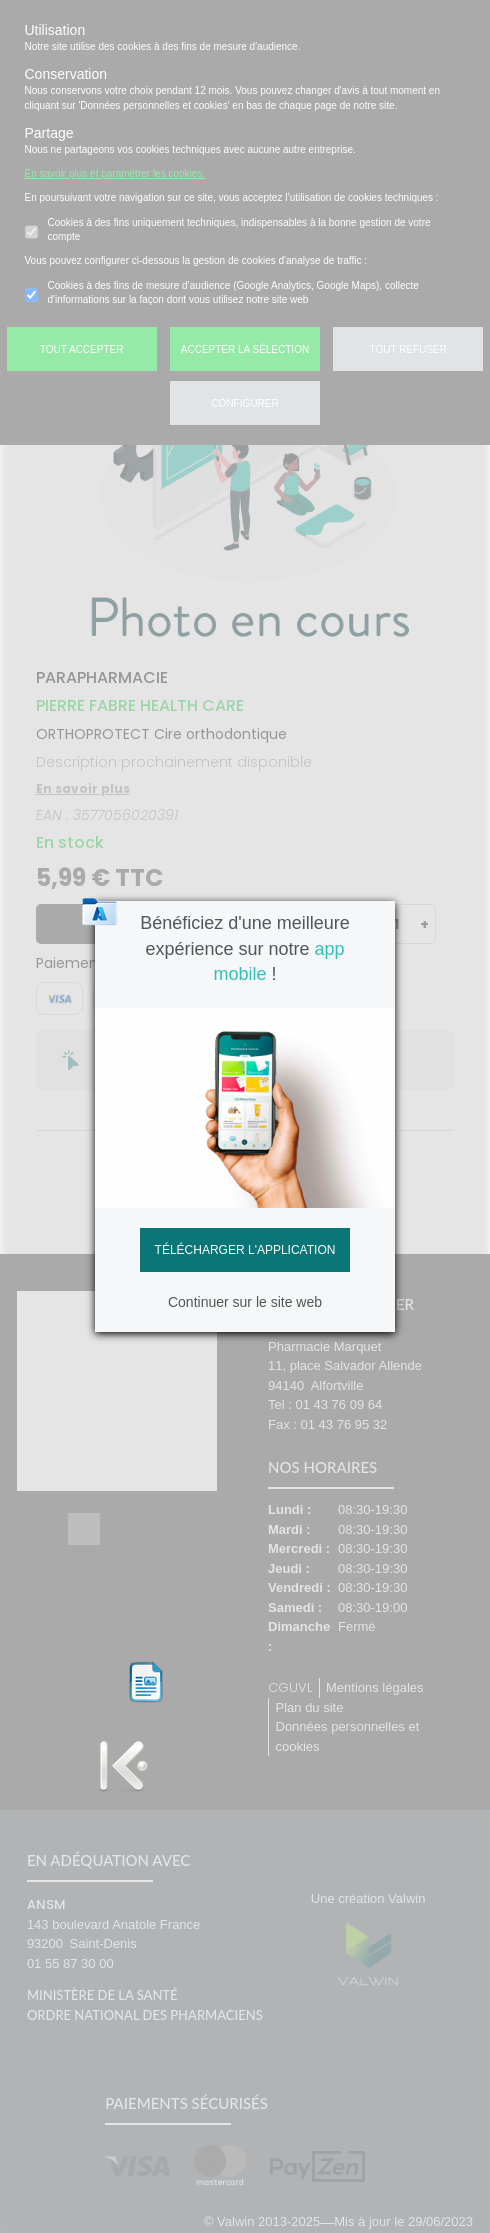 This screenshot has width=490, height=2233. Describe the element at coordinates (146, 1682) in the screenshot. I see `open a libreoffice writer document` at that location.